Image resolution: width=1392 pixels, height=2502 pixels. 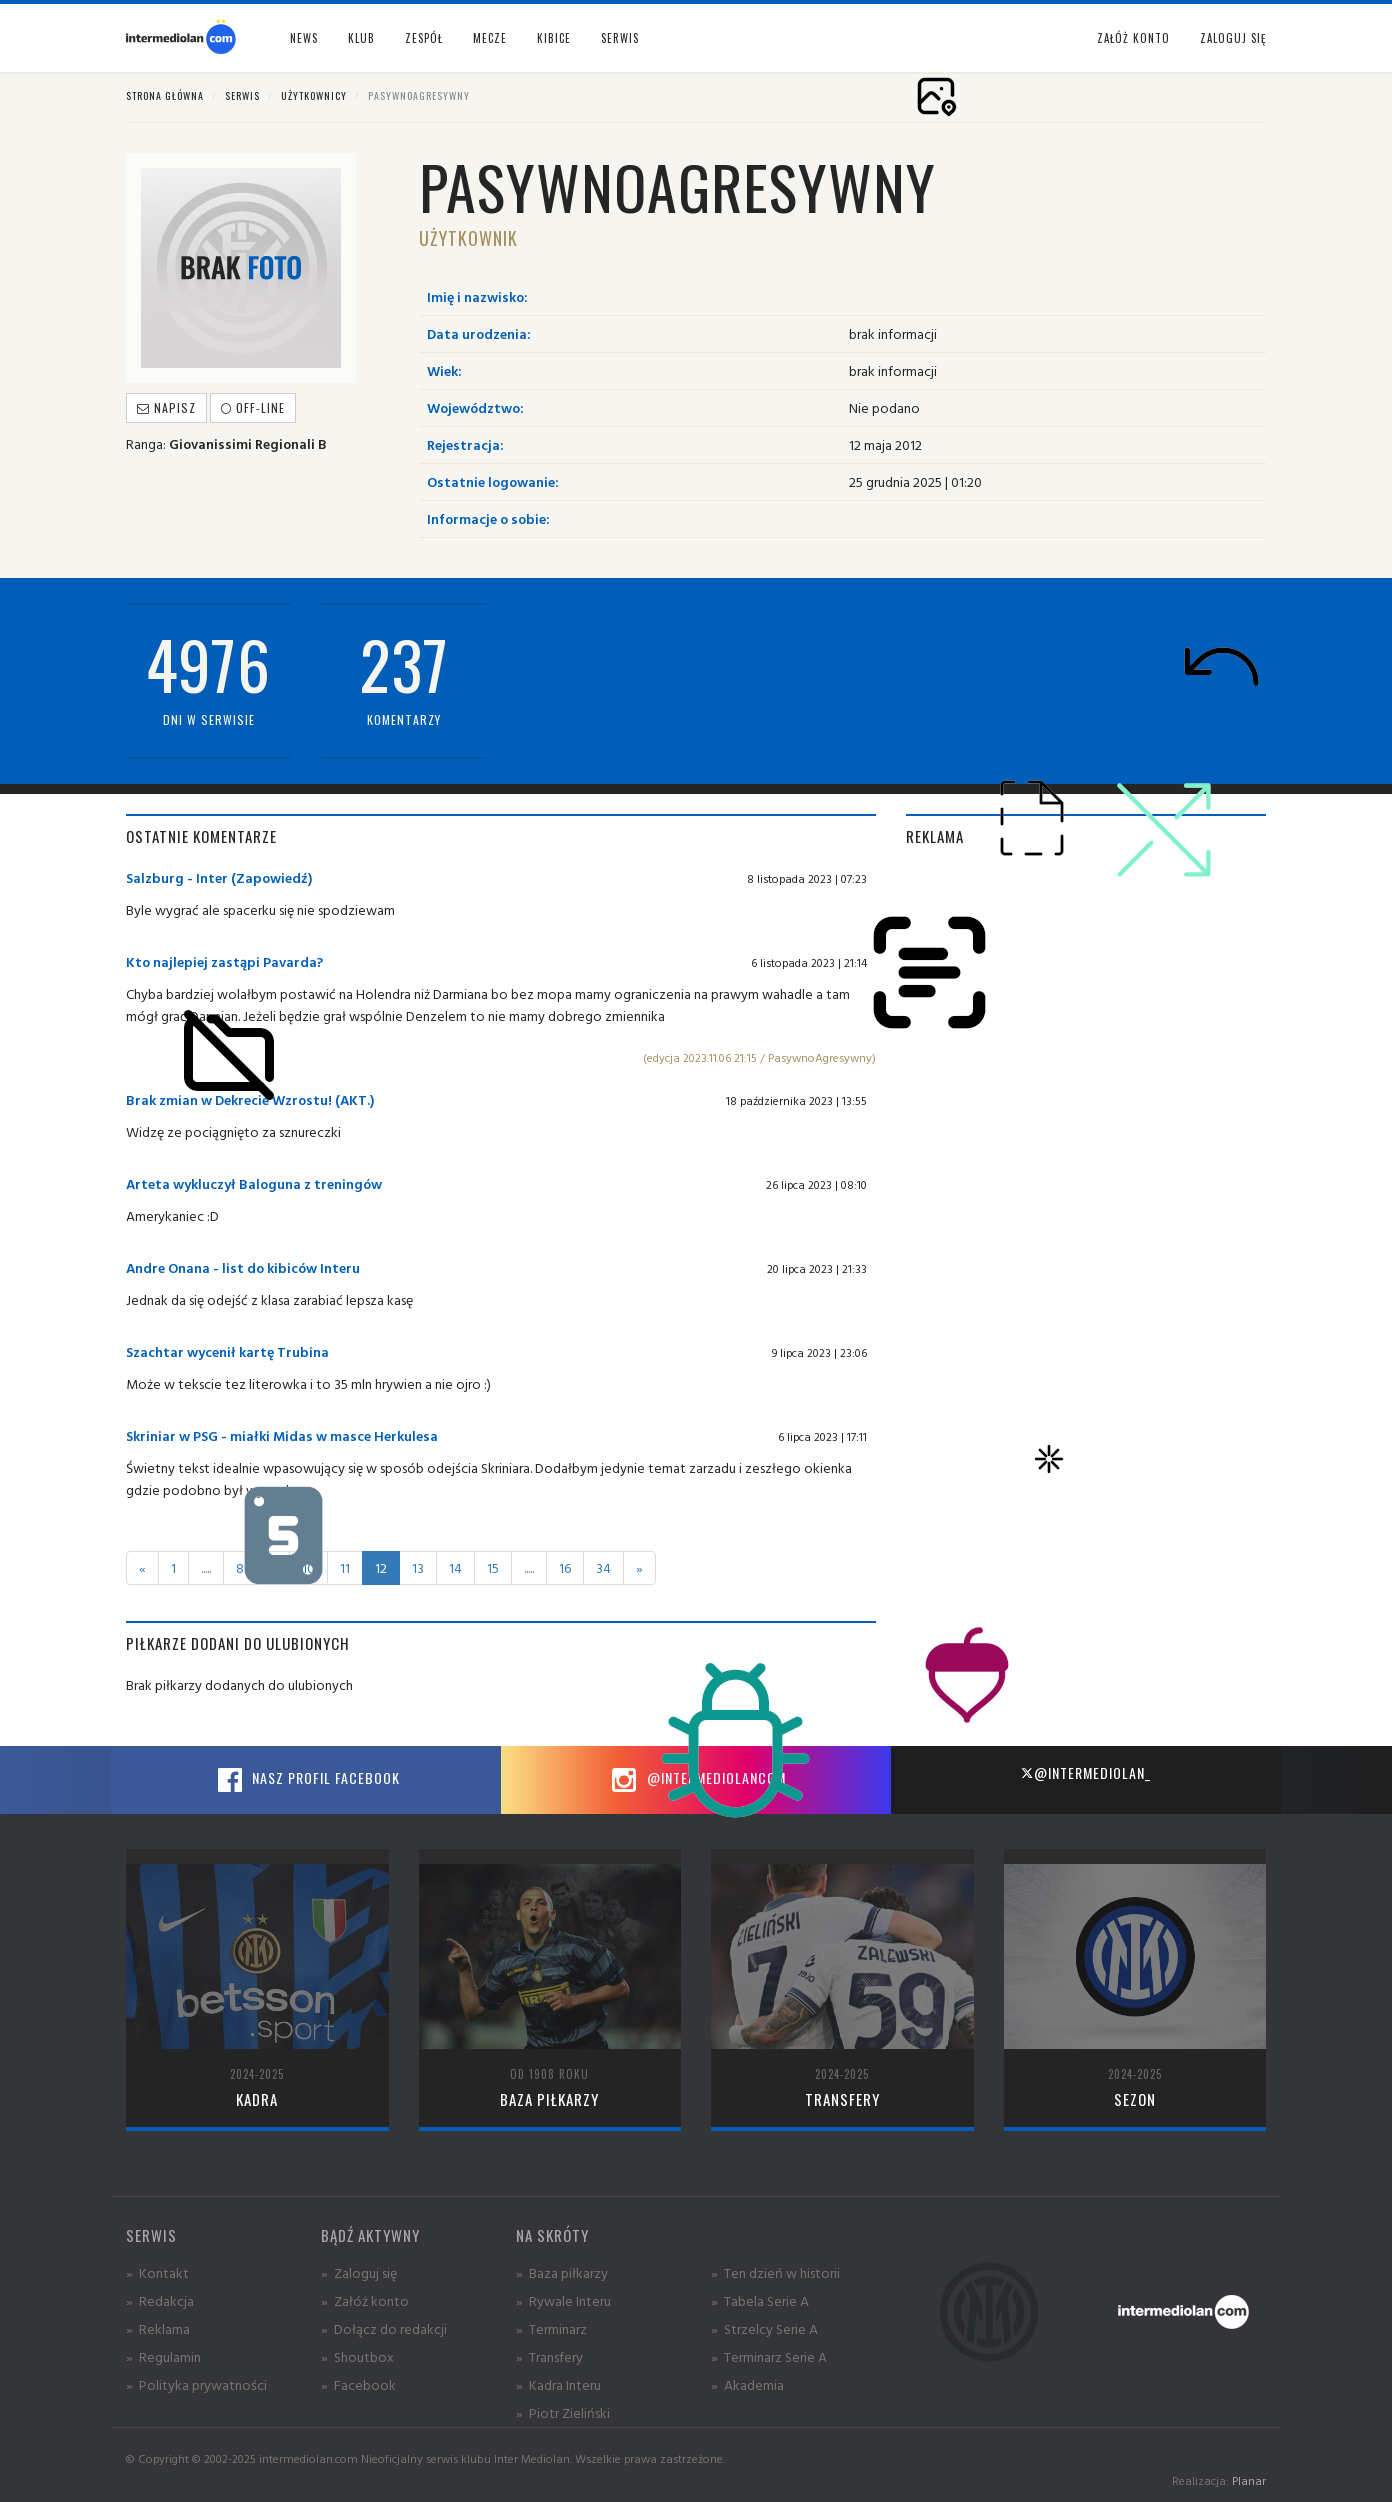 I want to click on report a bug or issue, so click(x=735, y=1743).